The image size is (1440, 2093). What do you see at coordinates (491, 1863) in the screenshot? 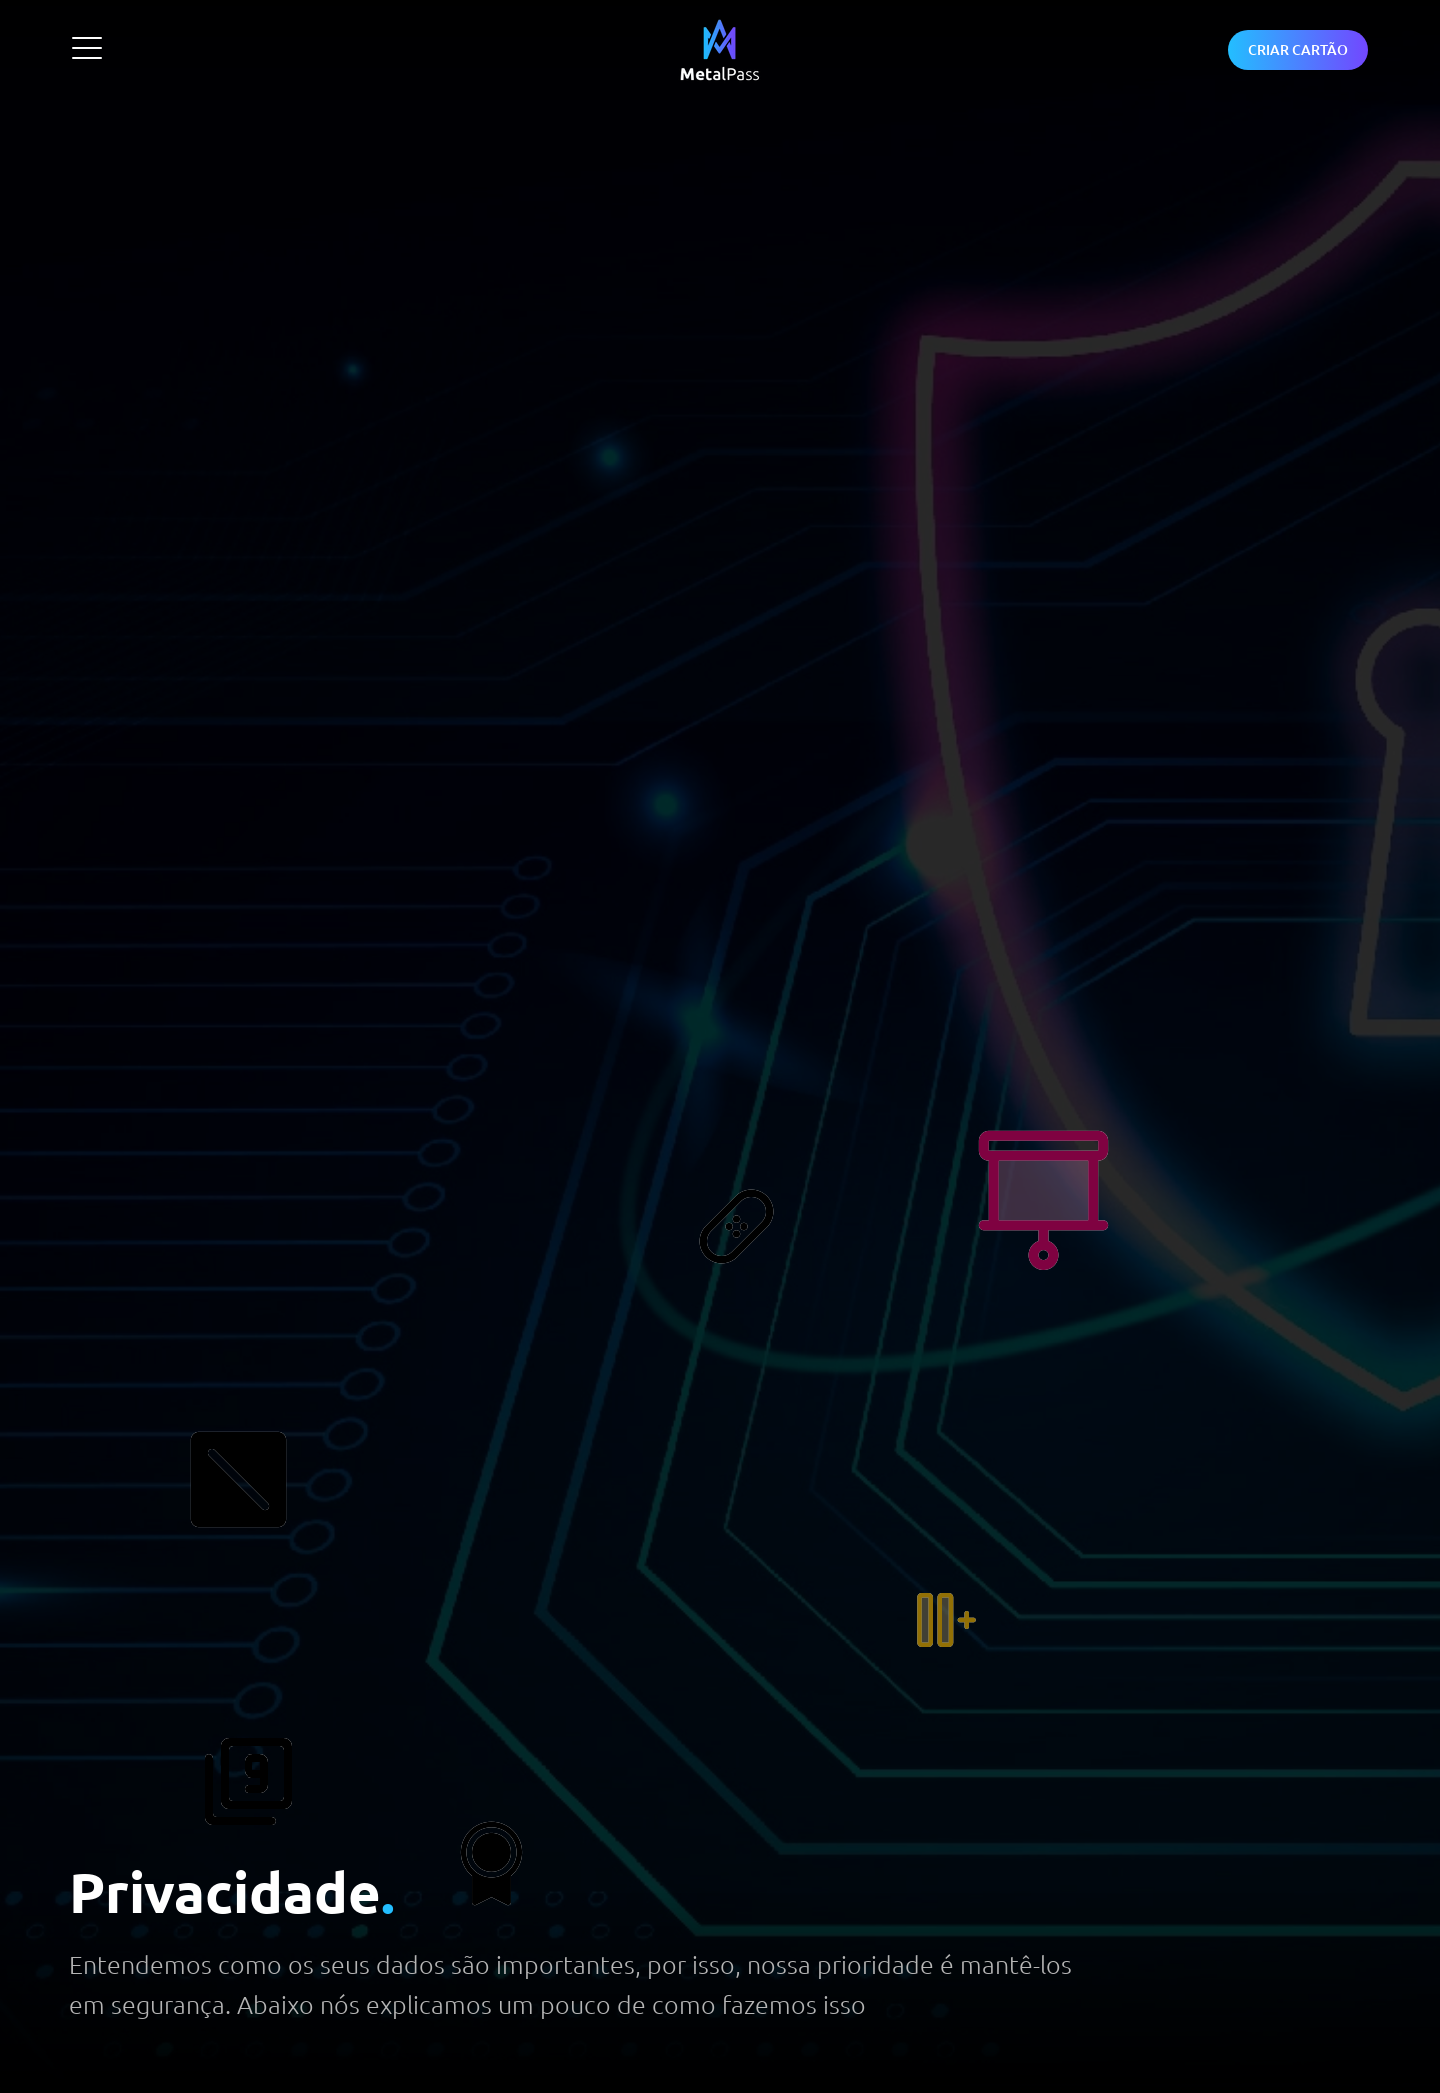
I see `view achievements or awards` at bounding box center [491, 1863].